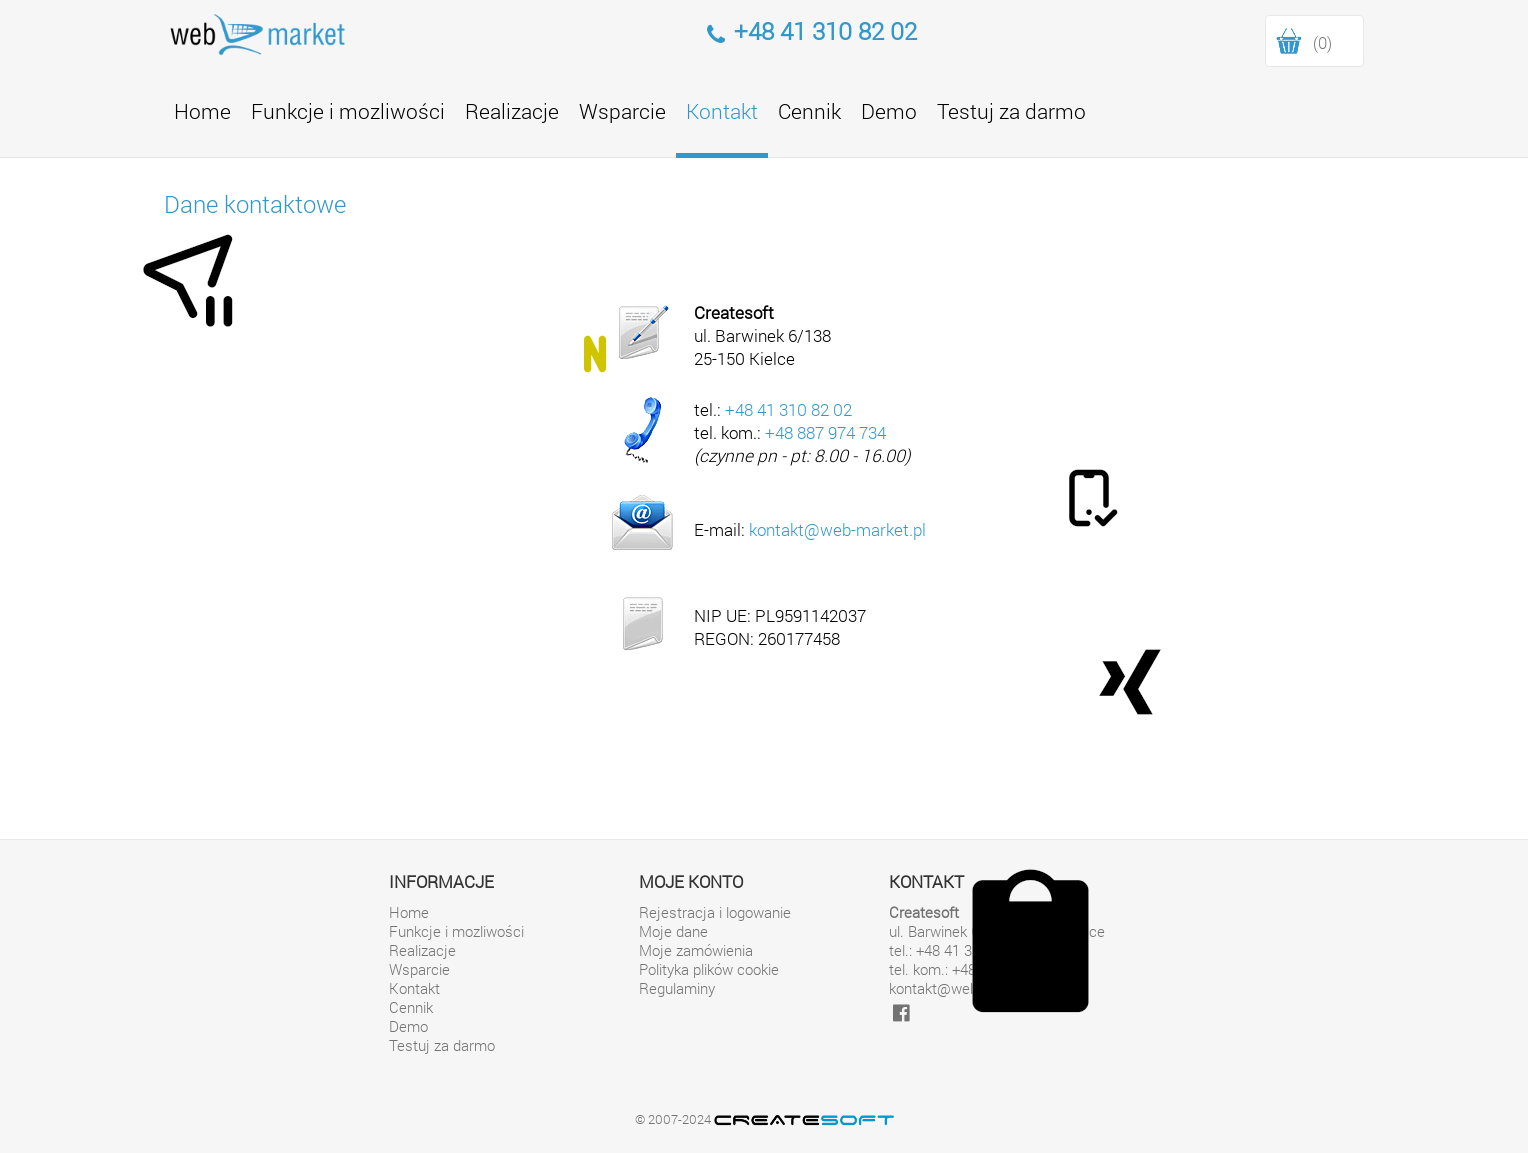  Describe the element at coordinates (1089, 498) in the screenshot. I see `mobile device verified successfully` at that location.